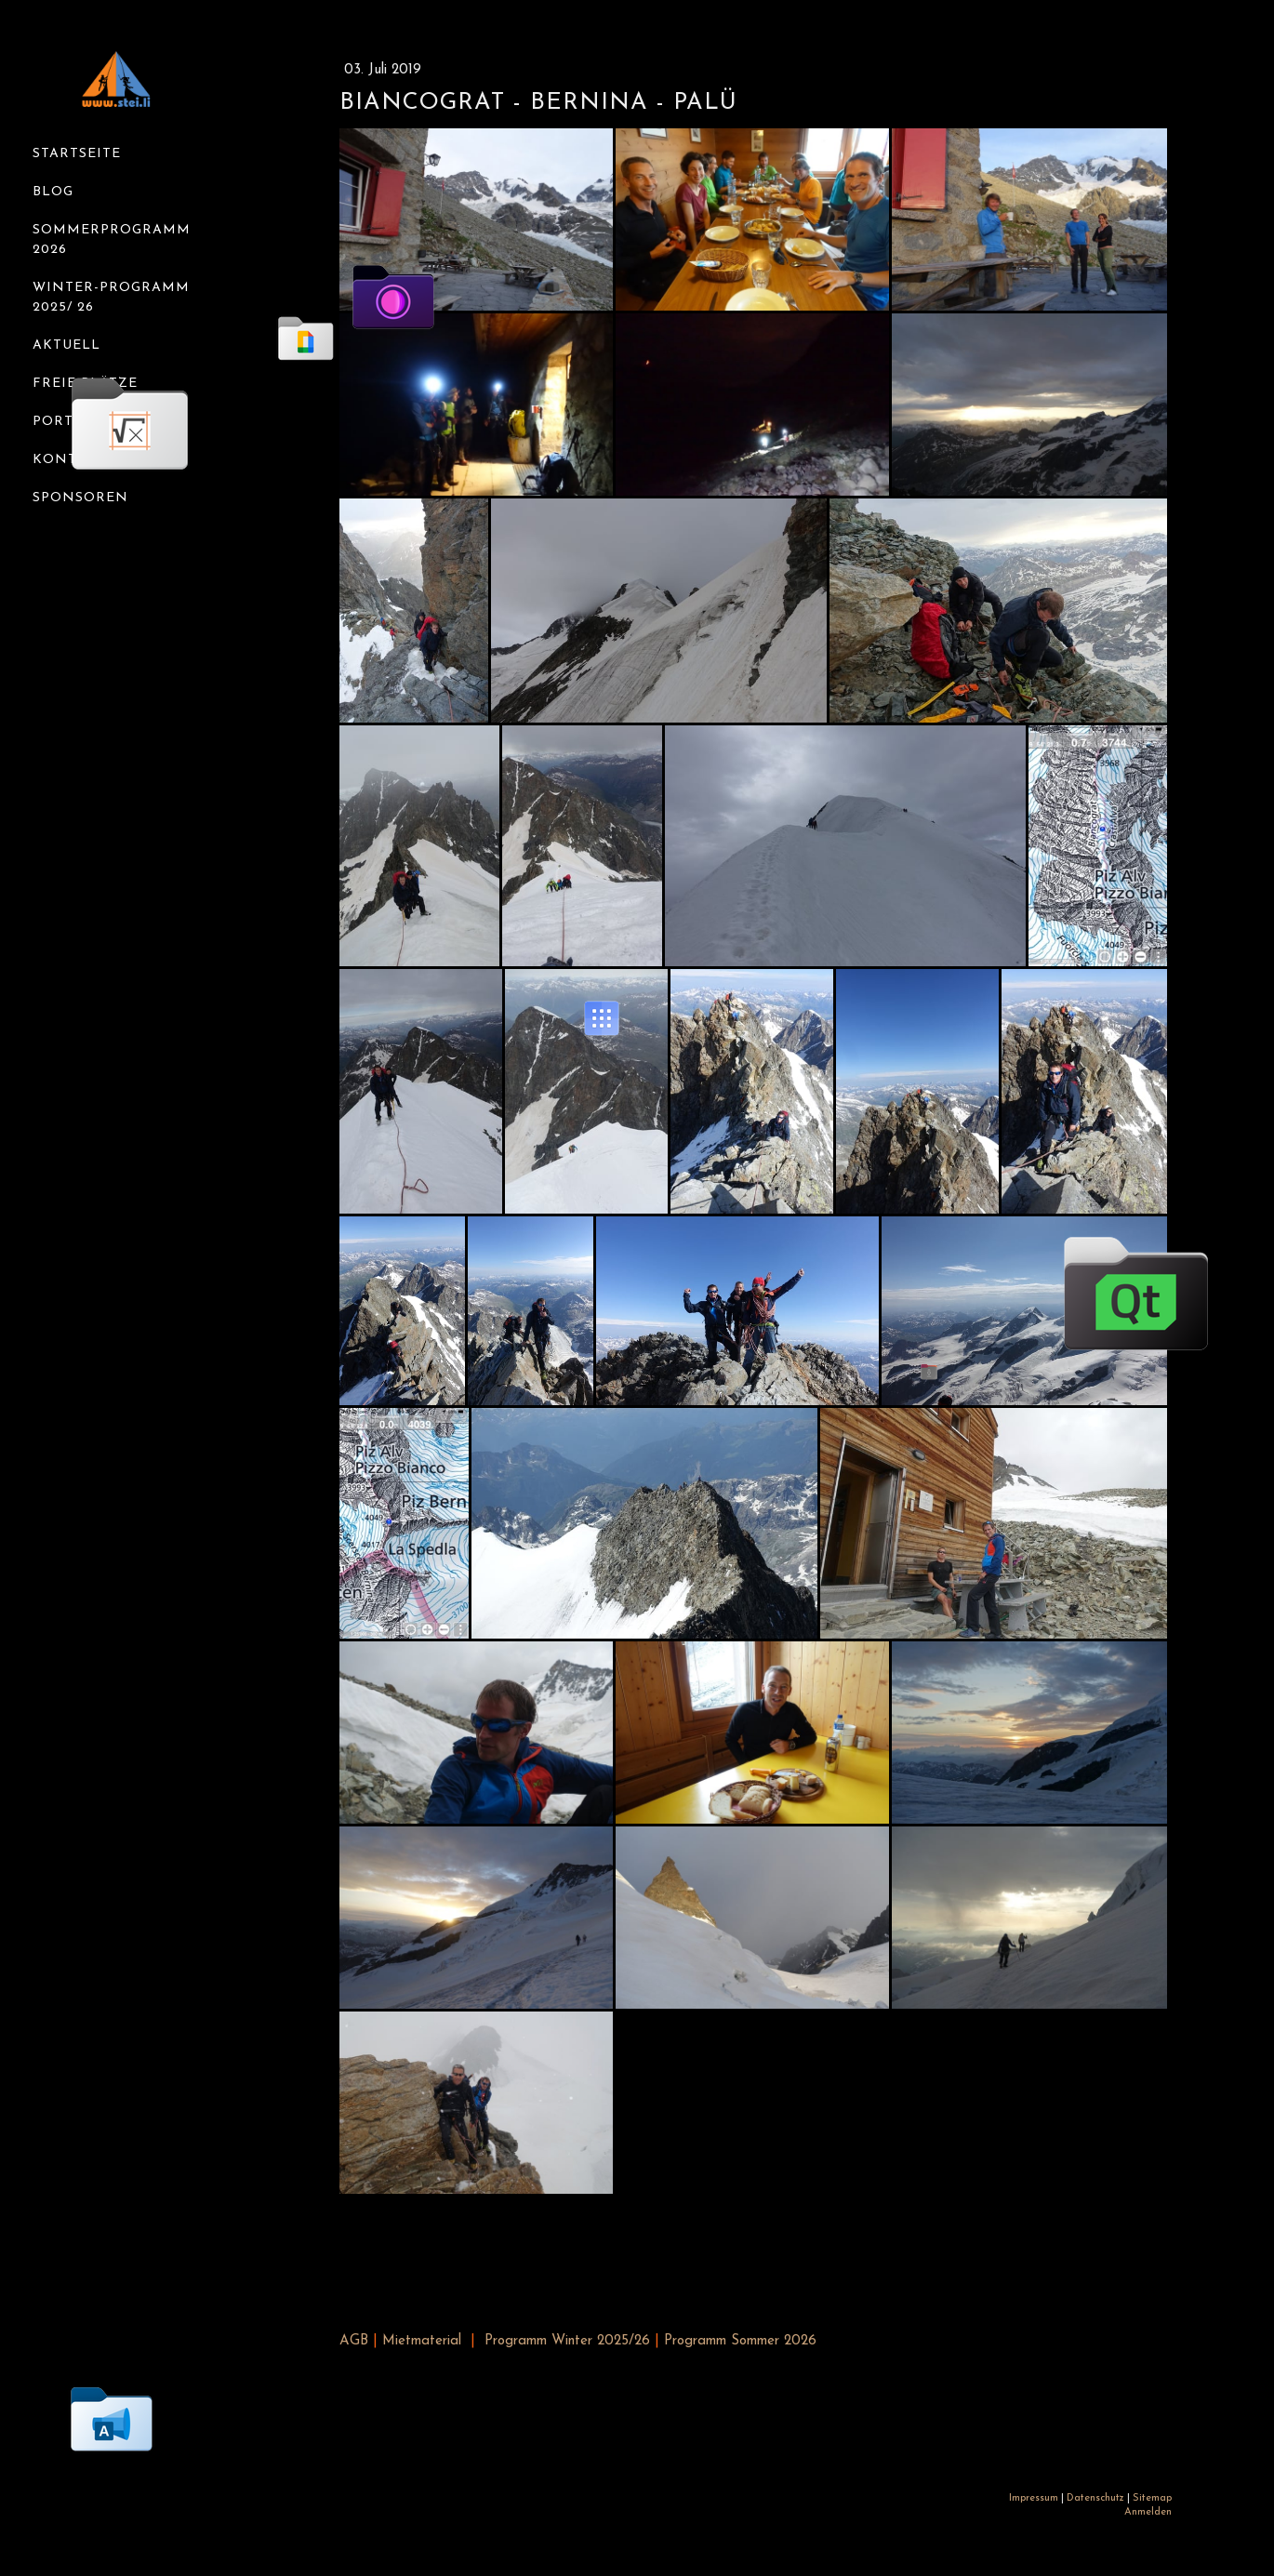 The height and width of the screenshot is (2576, 1274). What do you see at coordinates (111, 2421) in the screenshot?
I see `open microsoft advertising files folder` at bounding box center [111, 2421].